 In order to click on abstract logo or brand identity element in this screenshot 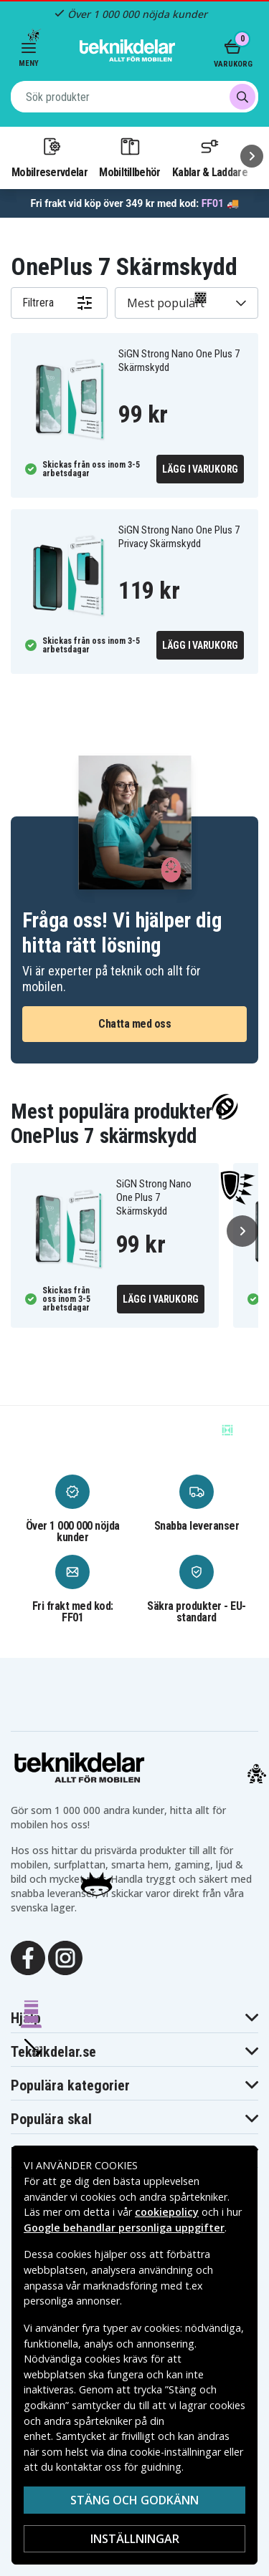, I will do `click(225, 1106)`.